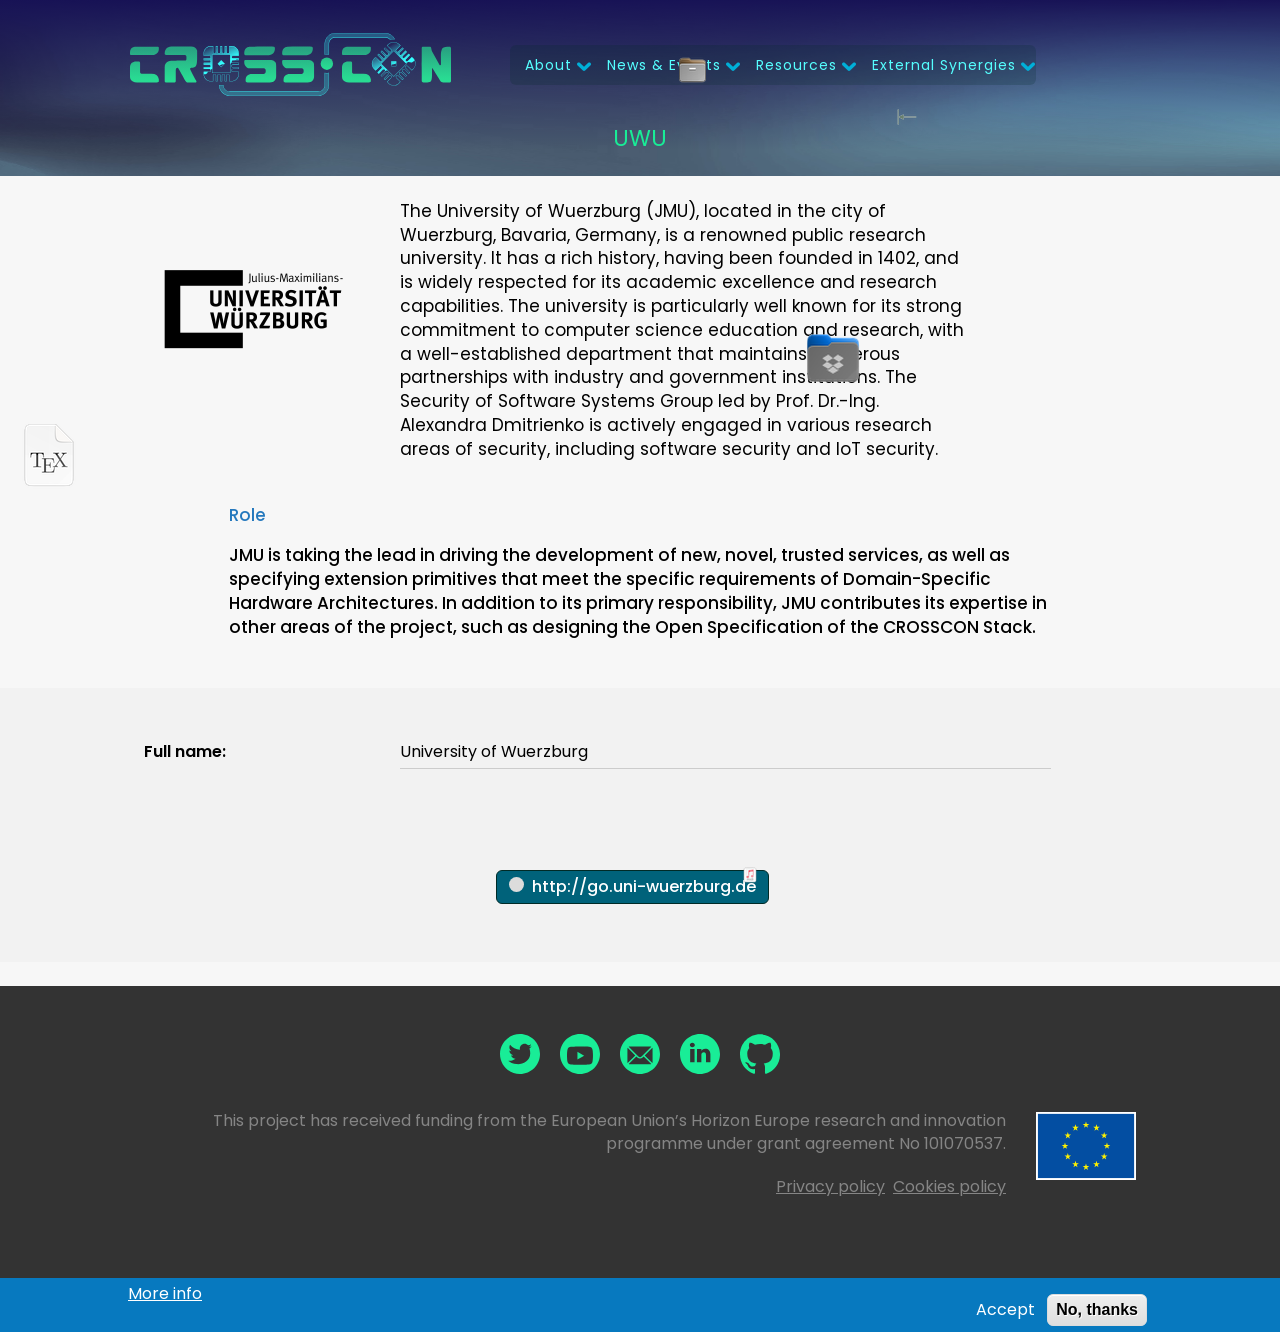 This screenshot has width=1280, height=1332. Describe the element at coordinates (49, 455) in the screenshot. I see `a LaTeX or TeX document file` at that location.